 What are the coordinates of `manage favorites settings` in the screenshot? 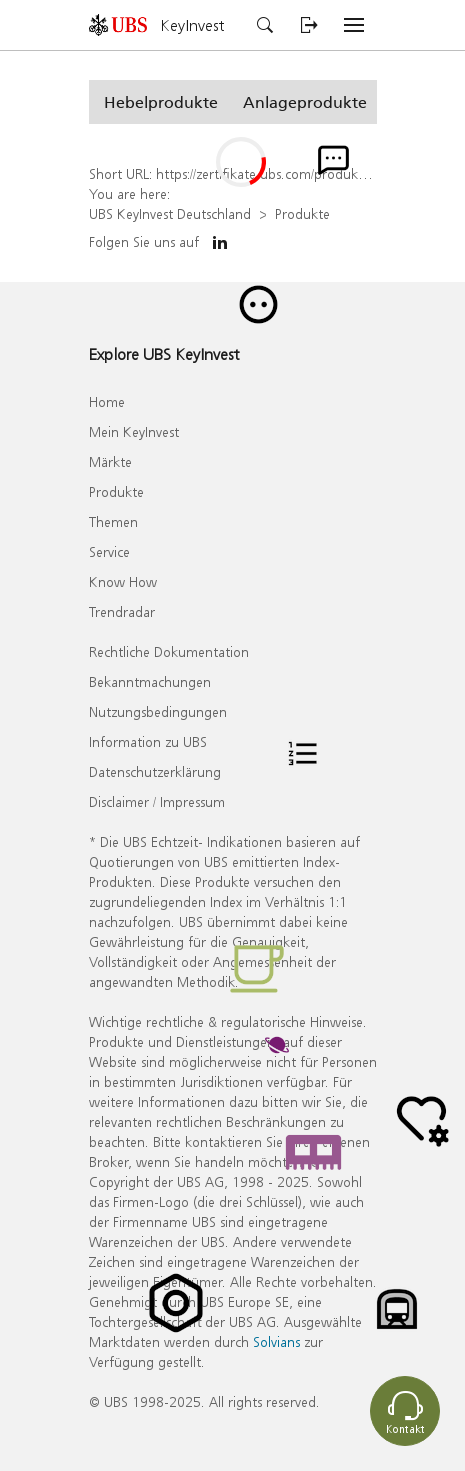 It's located at (421, 1118).